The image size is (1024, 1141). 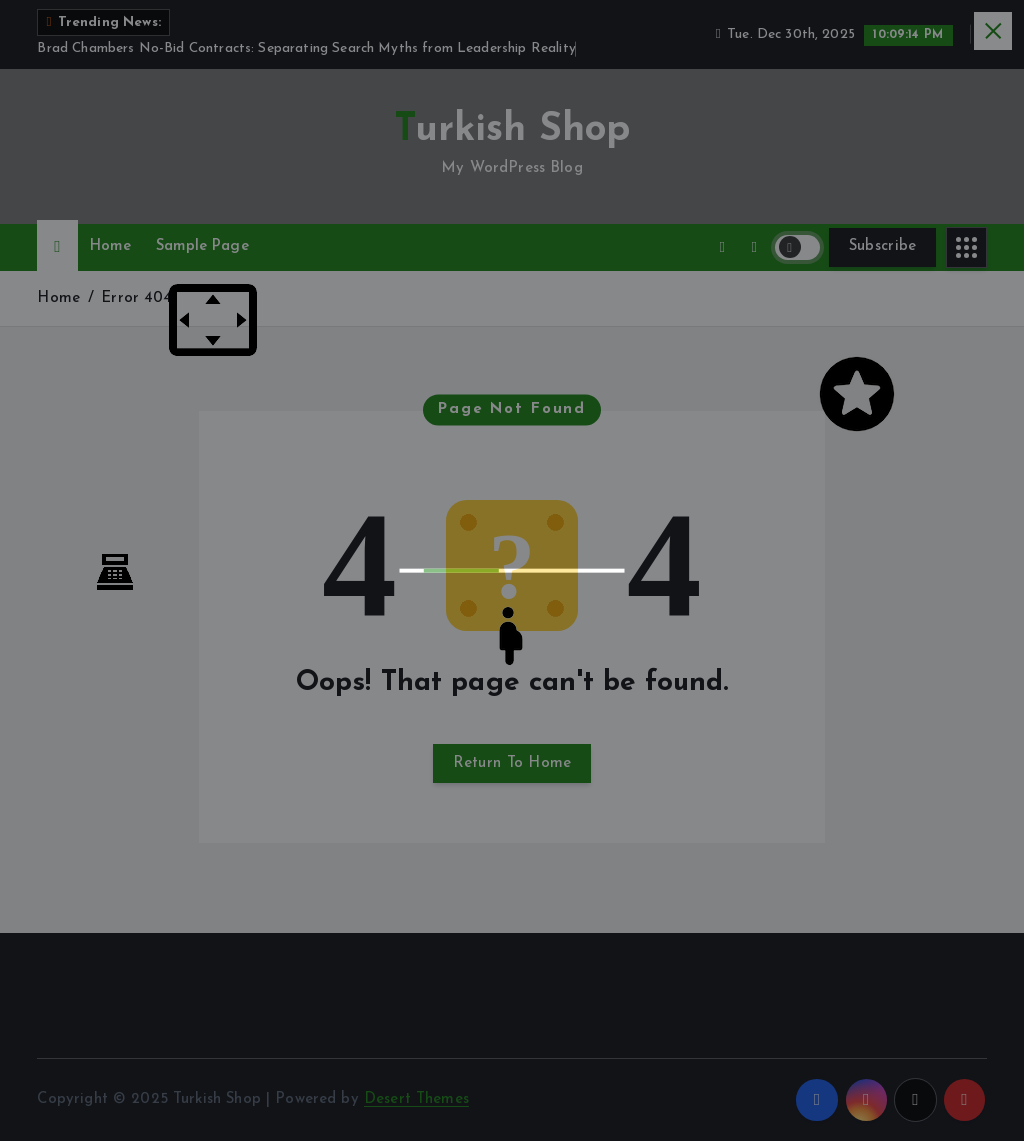 What do you see at coordinates (213, 320) in the screenshot?
I see `adjust display overscan settings` at bounding box center [213, 320].